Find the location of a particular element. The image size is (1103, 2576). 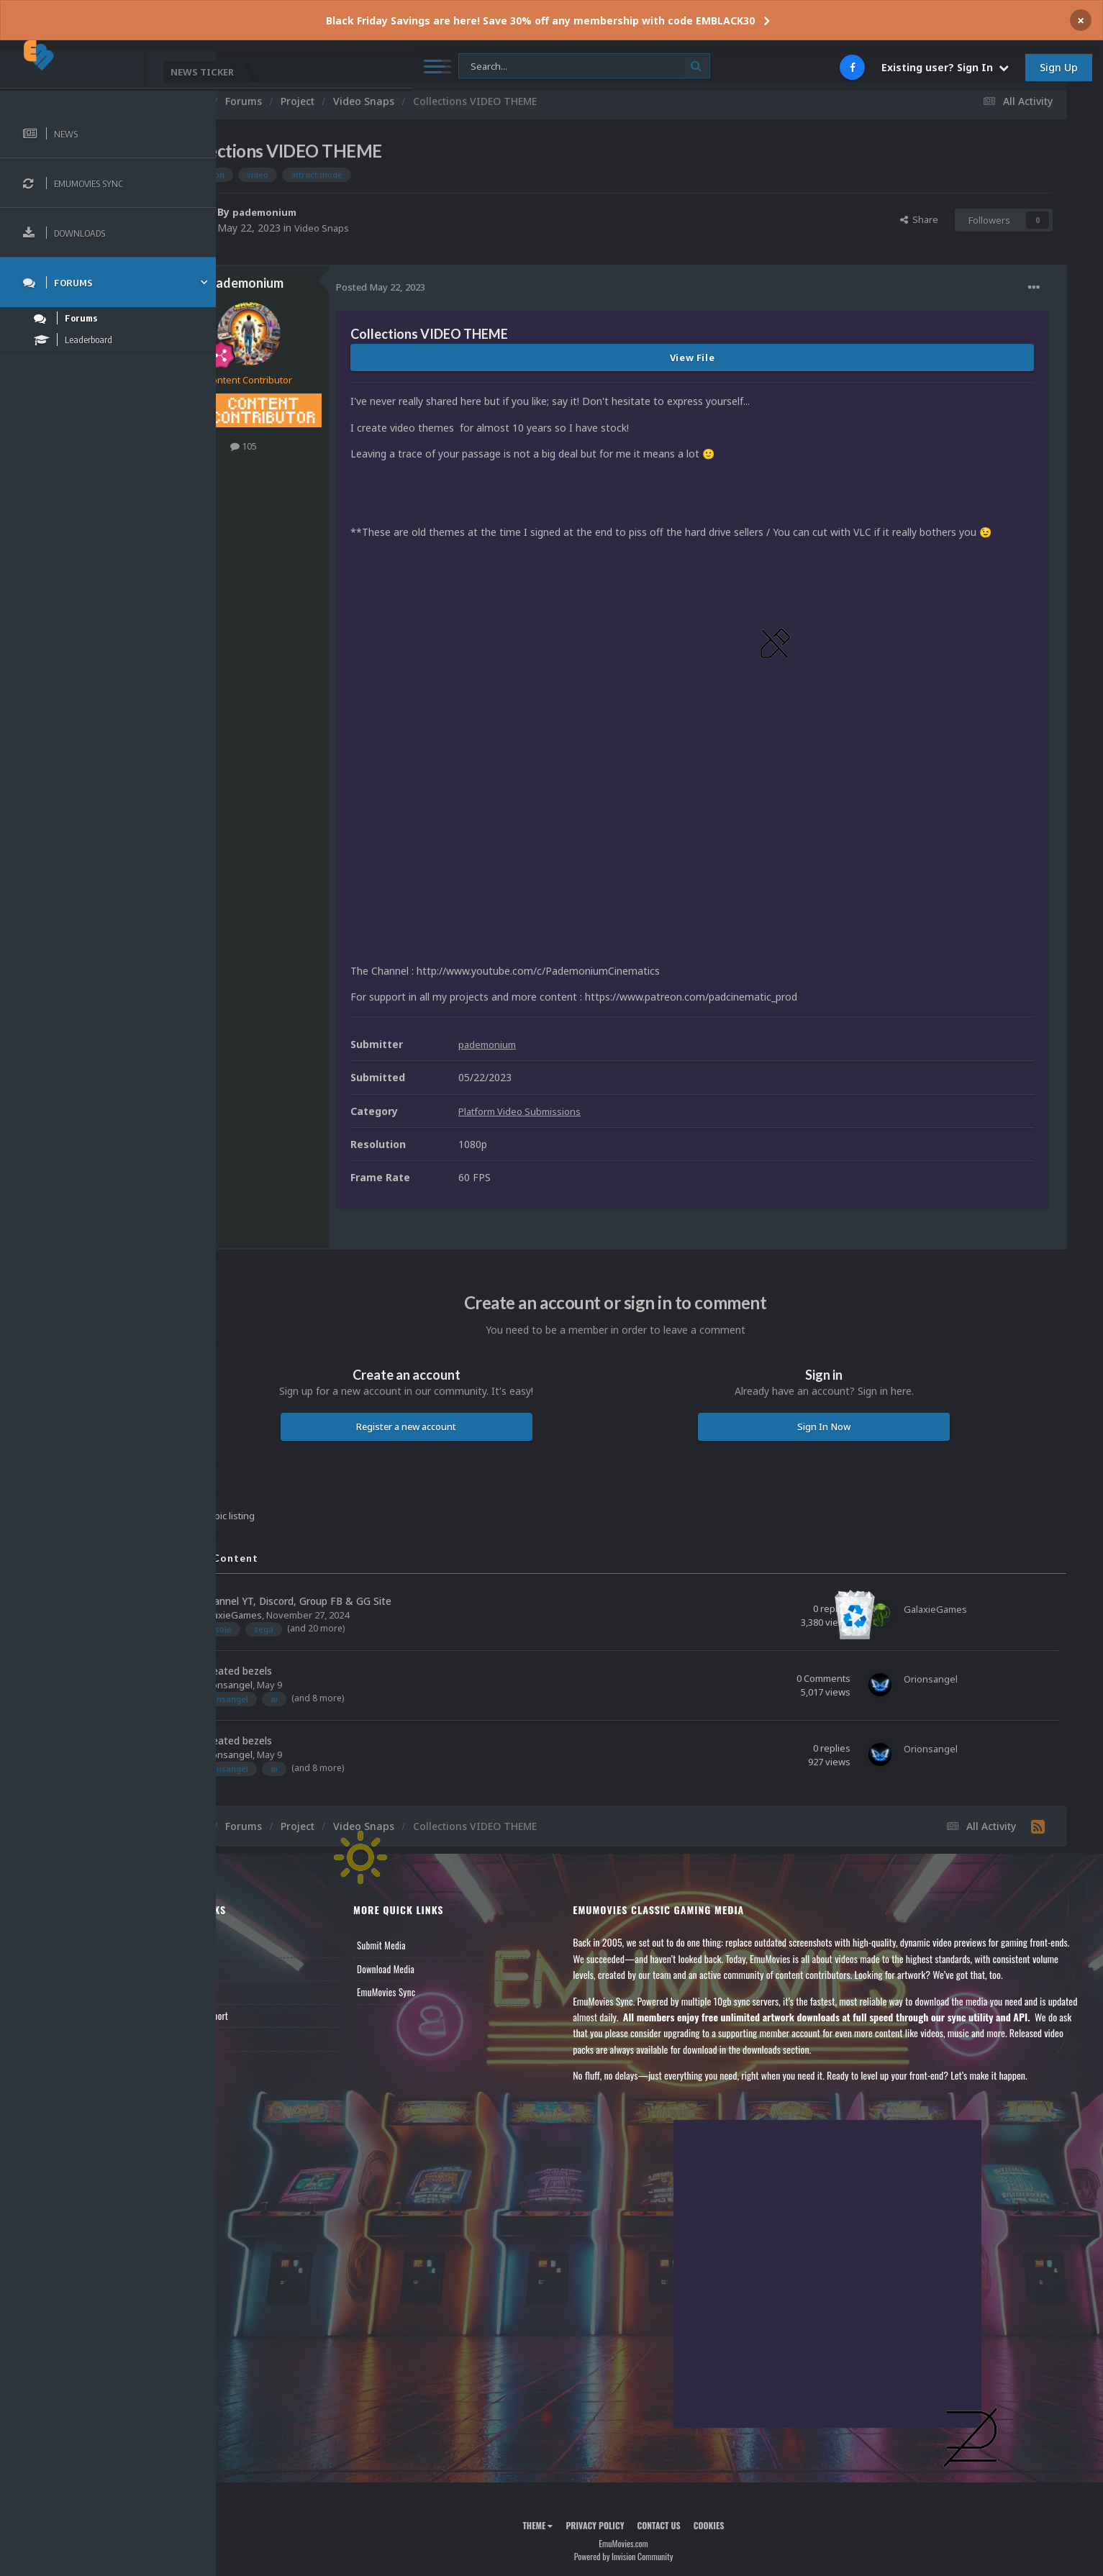

indicates "not superset of" in mathematical notation is located at coordinates (970, 2437).